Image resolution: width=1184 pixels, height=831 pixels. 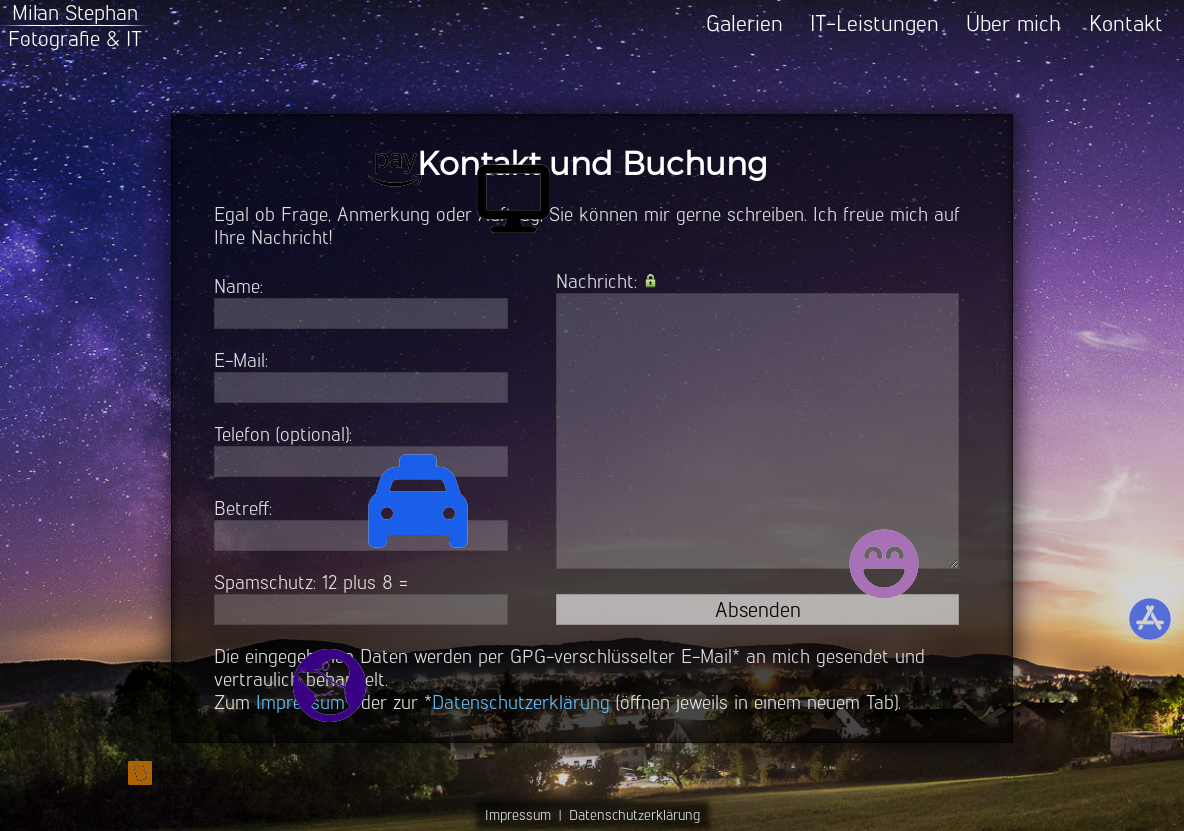 I want to click on open the Apple App Store, so click(x=1150, y=619).